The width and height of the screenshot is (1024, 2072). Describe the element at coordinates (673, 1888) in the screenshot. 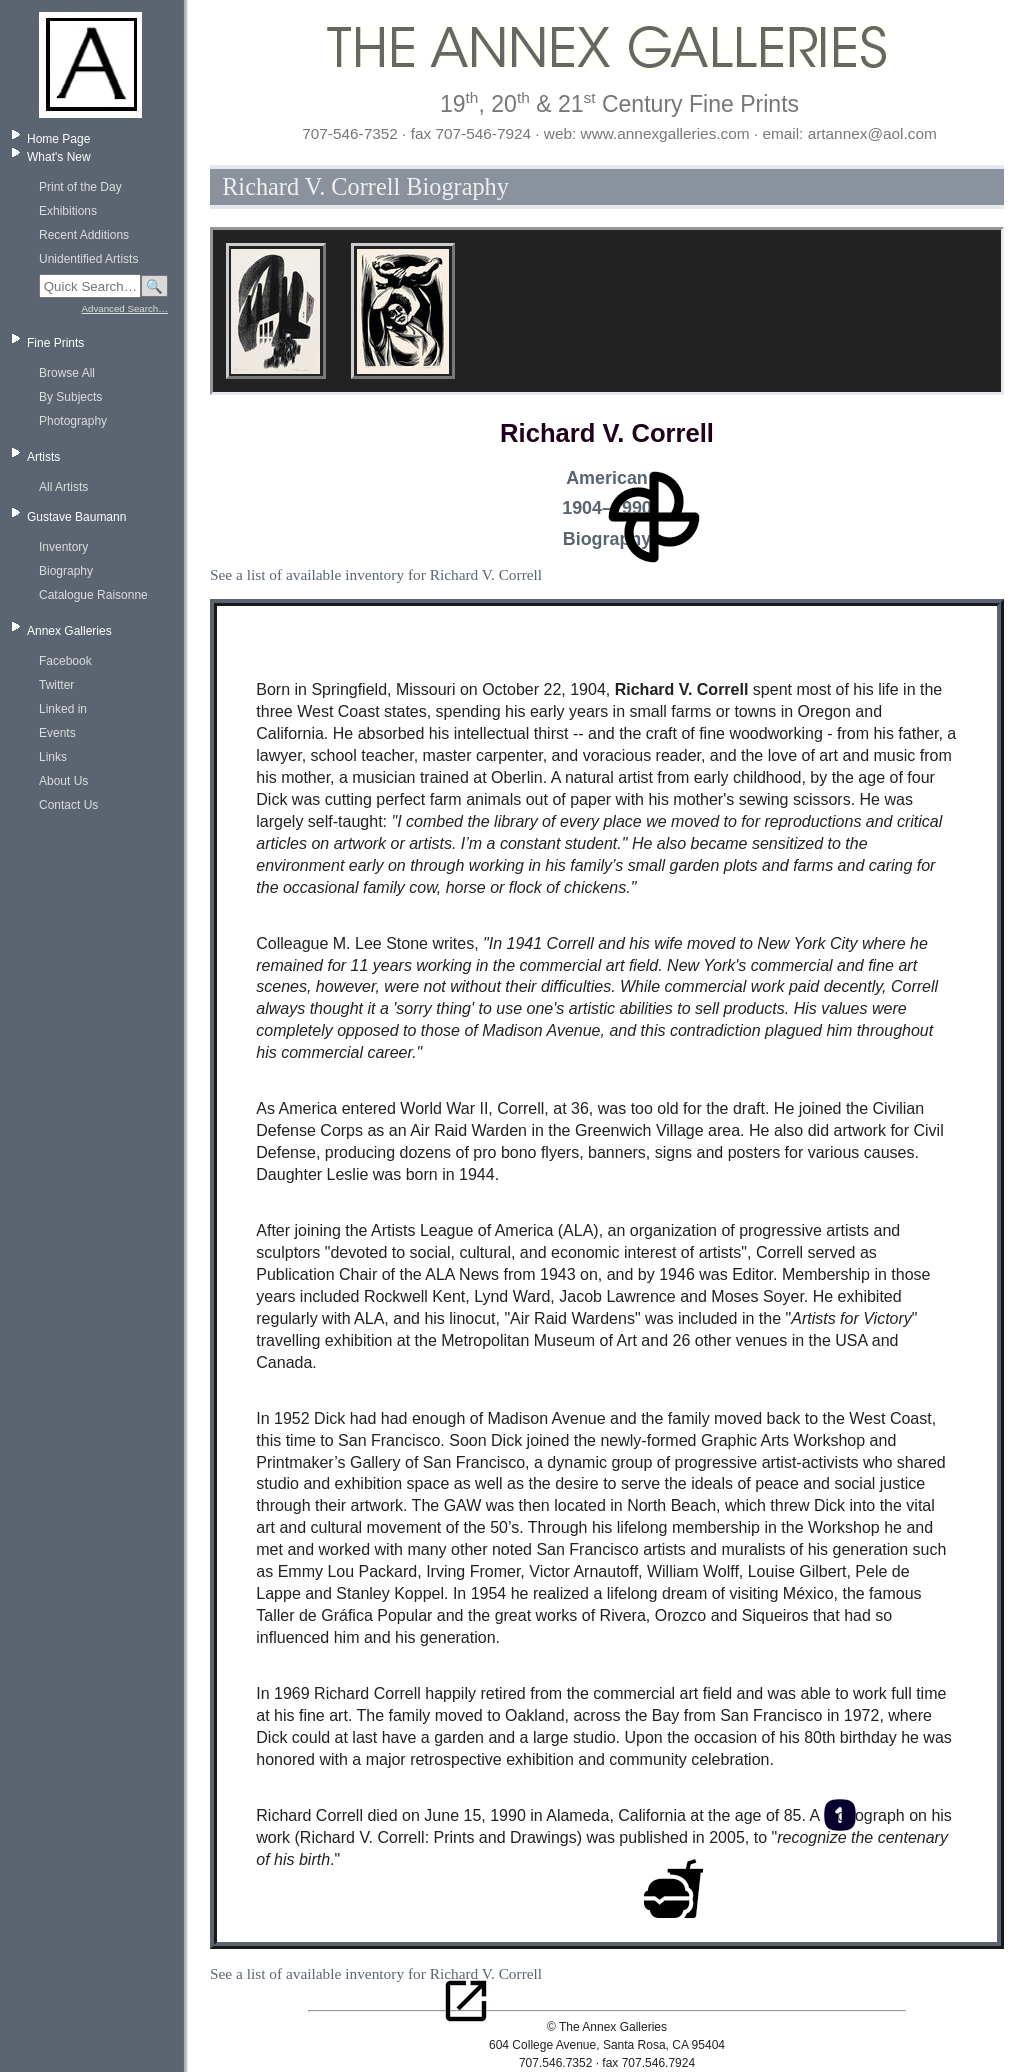

I see `browse nearby fast food restaurants` at that location.